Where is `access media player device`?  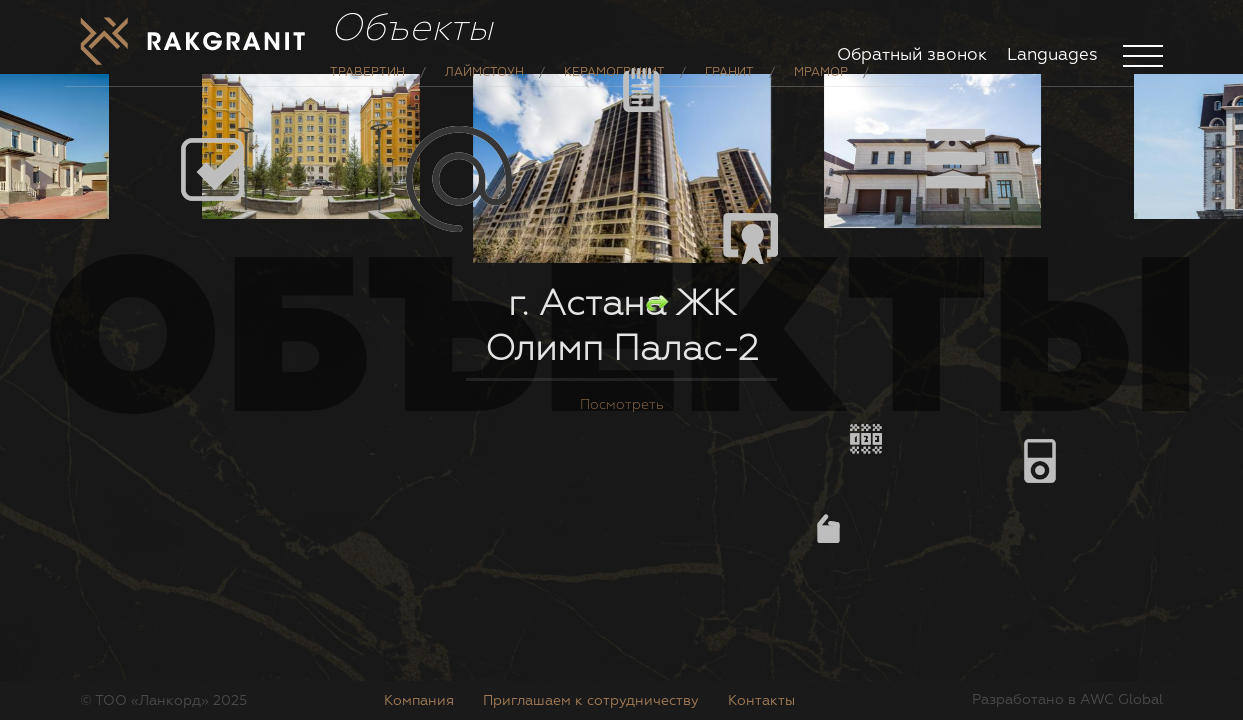
access media player device is located at coordinates (1040, 461).